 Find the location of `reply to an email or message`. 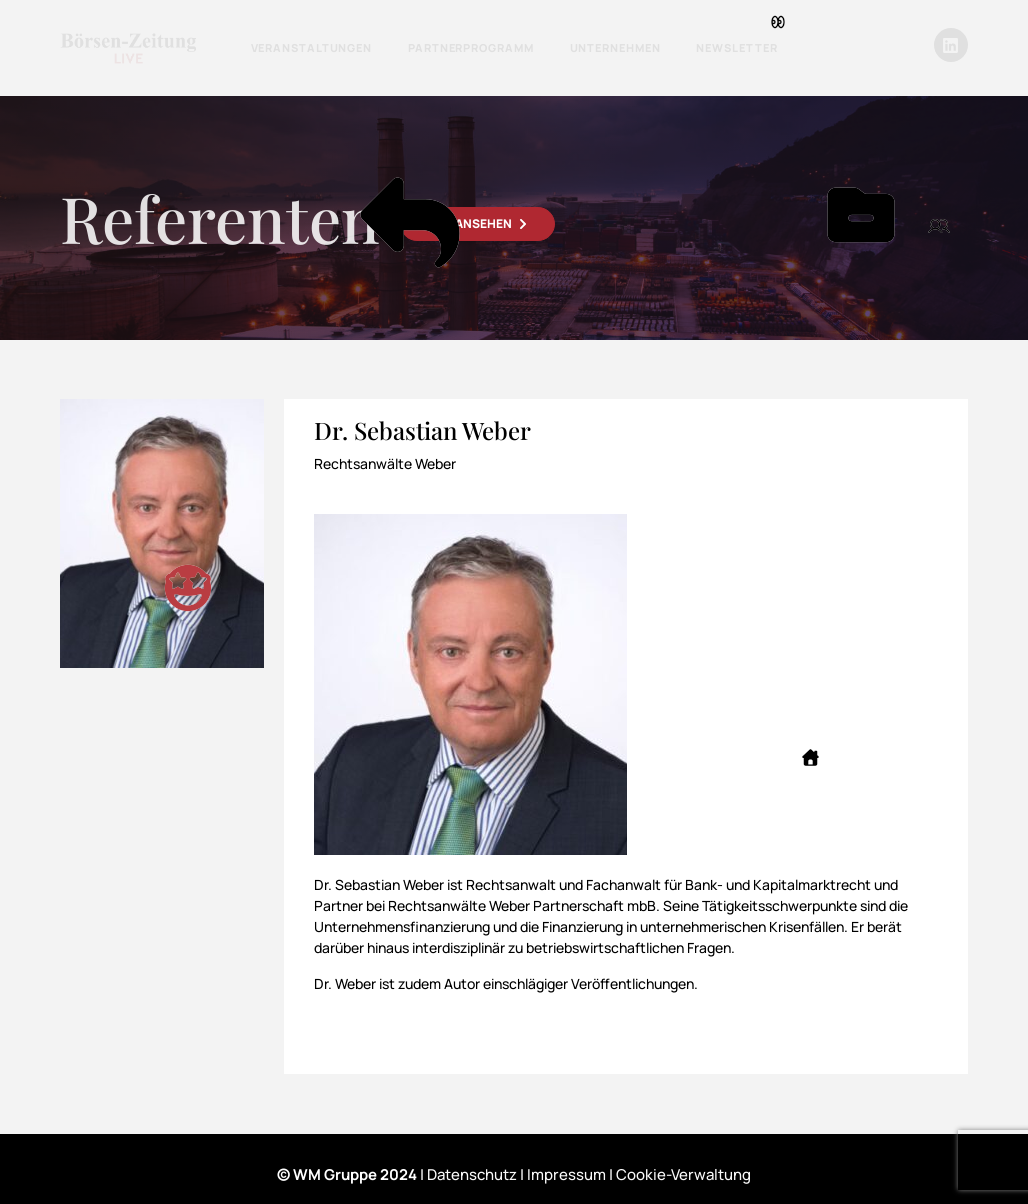

reply to an email or message is located at coordinates (410, 224).